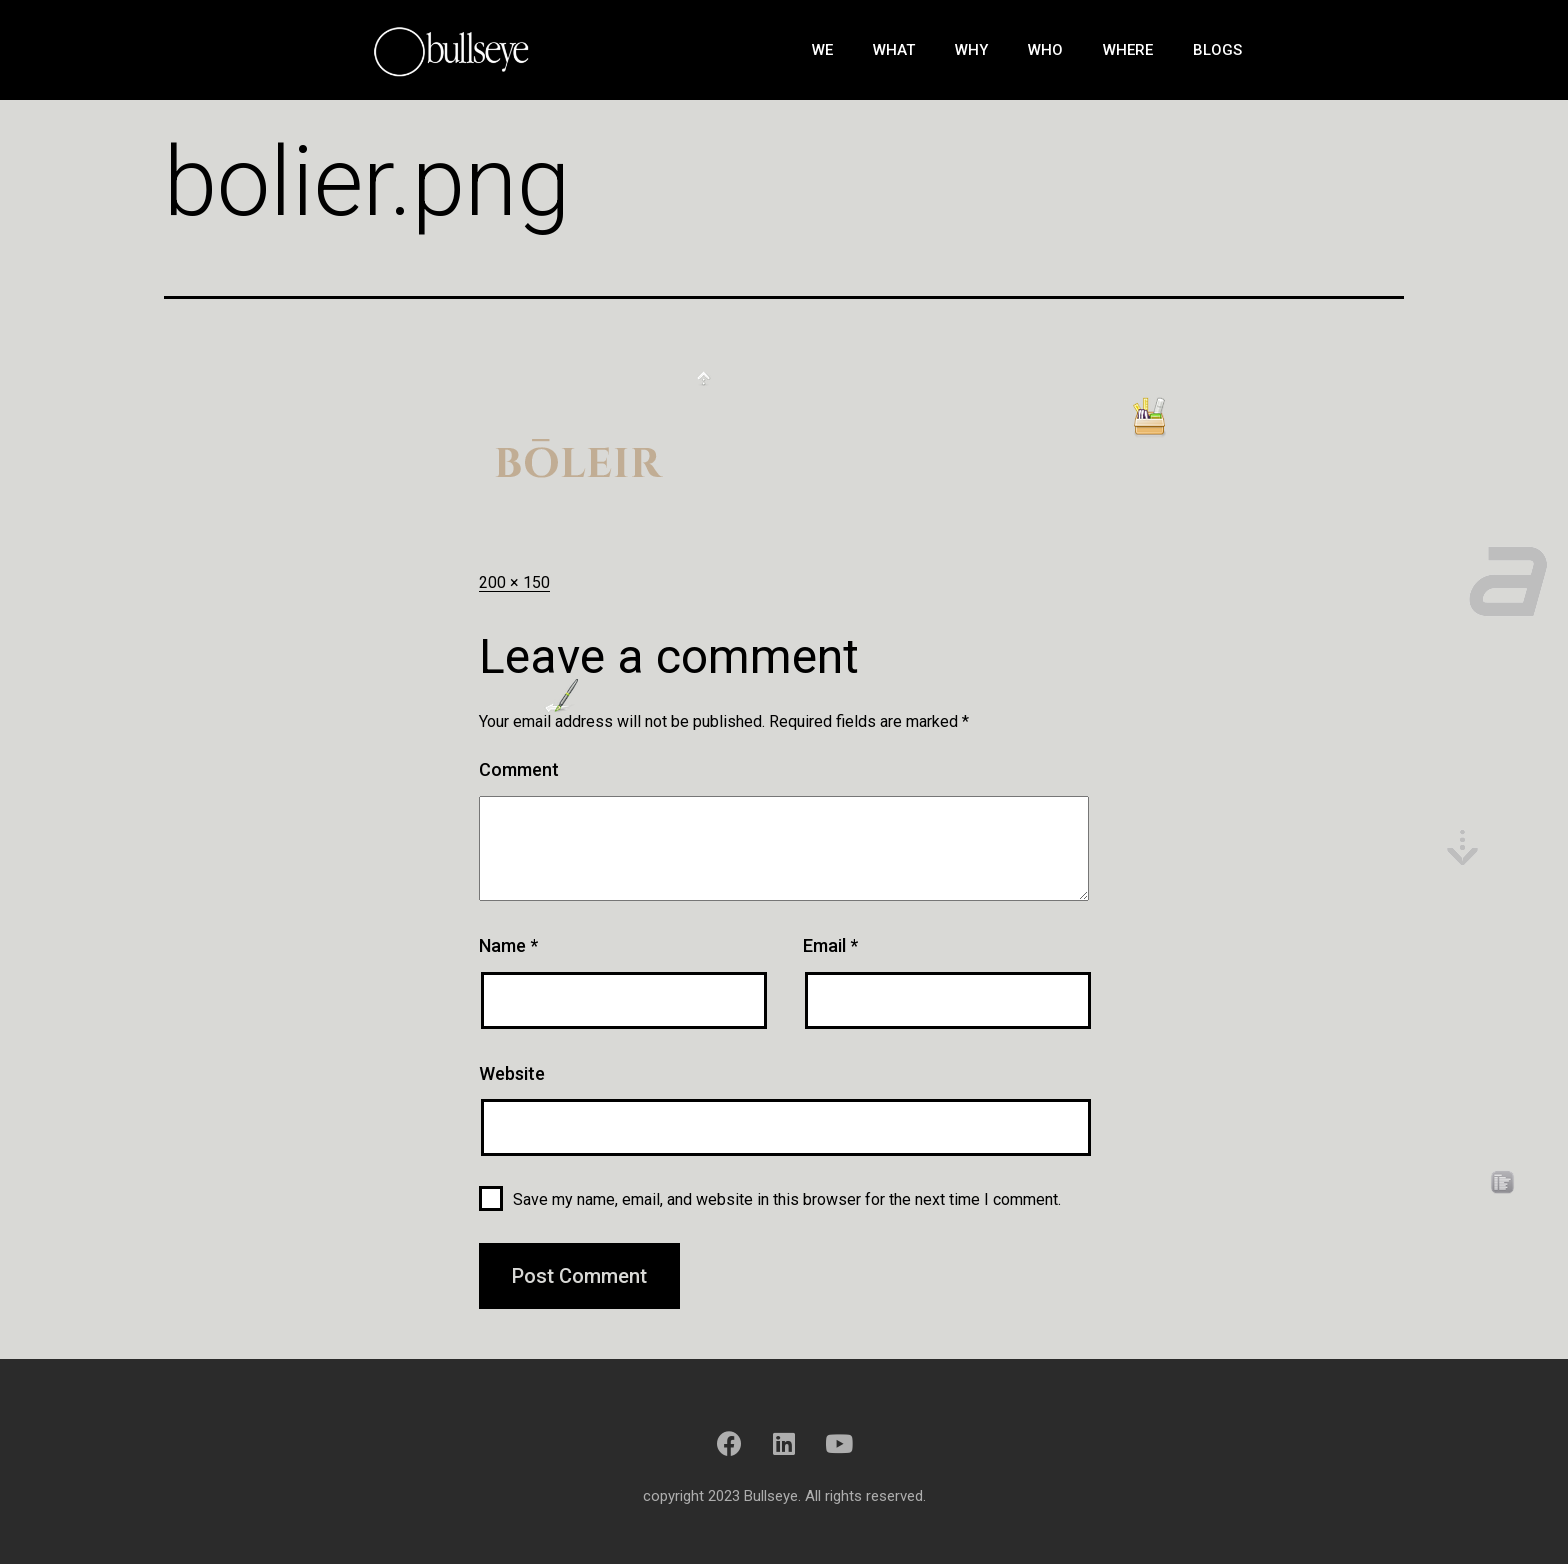 Image resolution: width=1568 pixels, height=1564 pixels. Describe the element at coordinates (561, 696) in the screenshot. I see `switch text direction to right-to-left` at that location.